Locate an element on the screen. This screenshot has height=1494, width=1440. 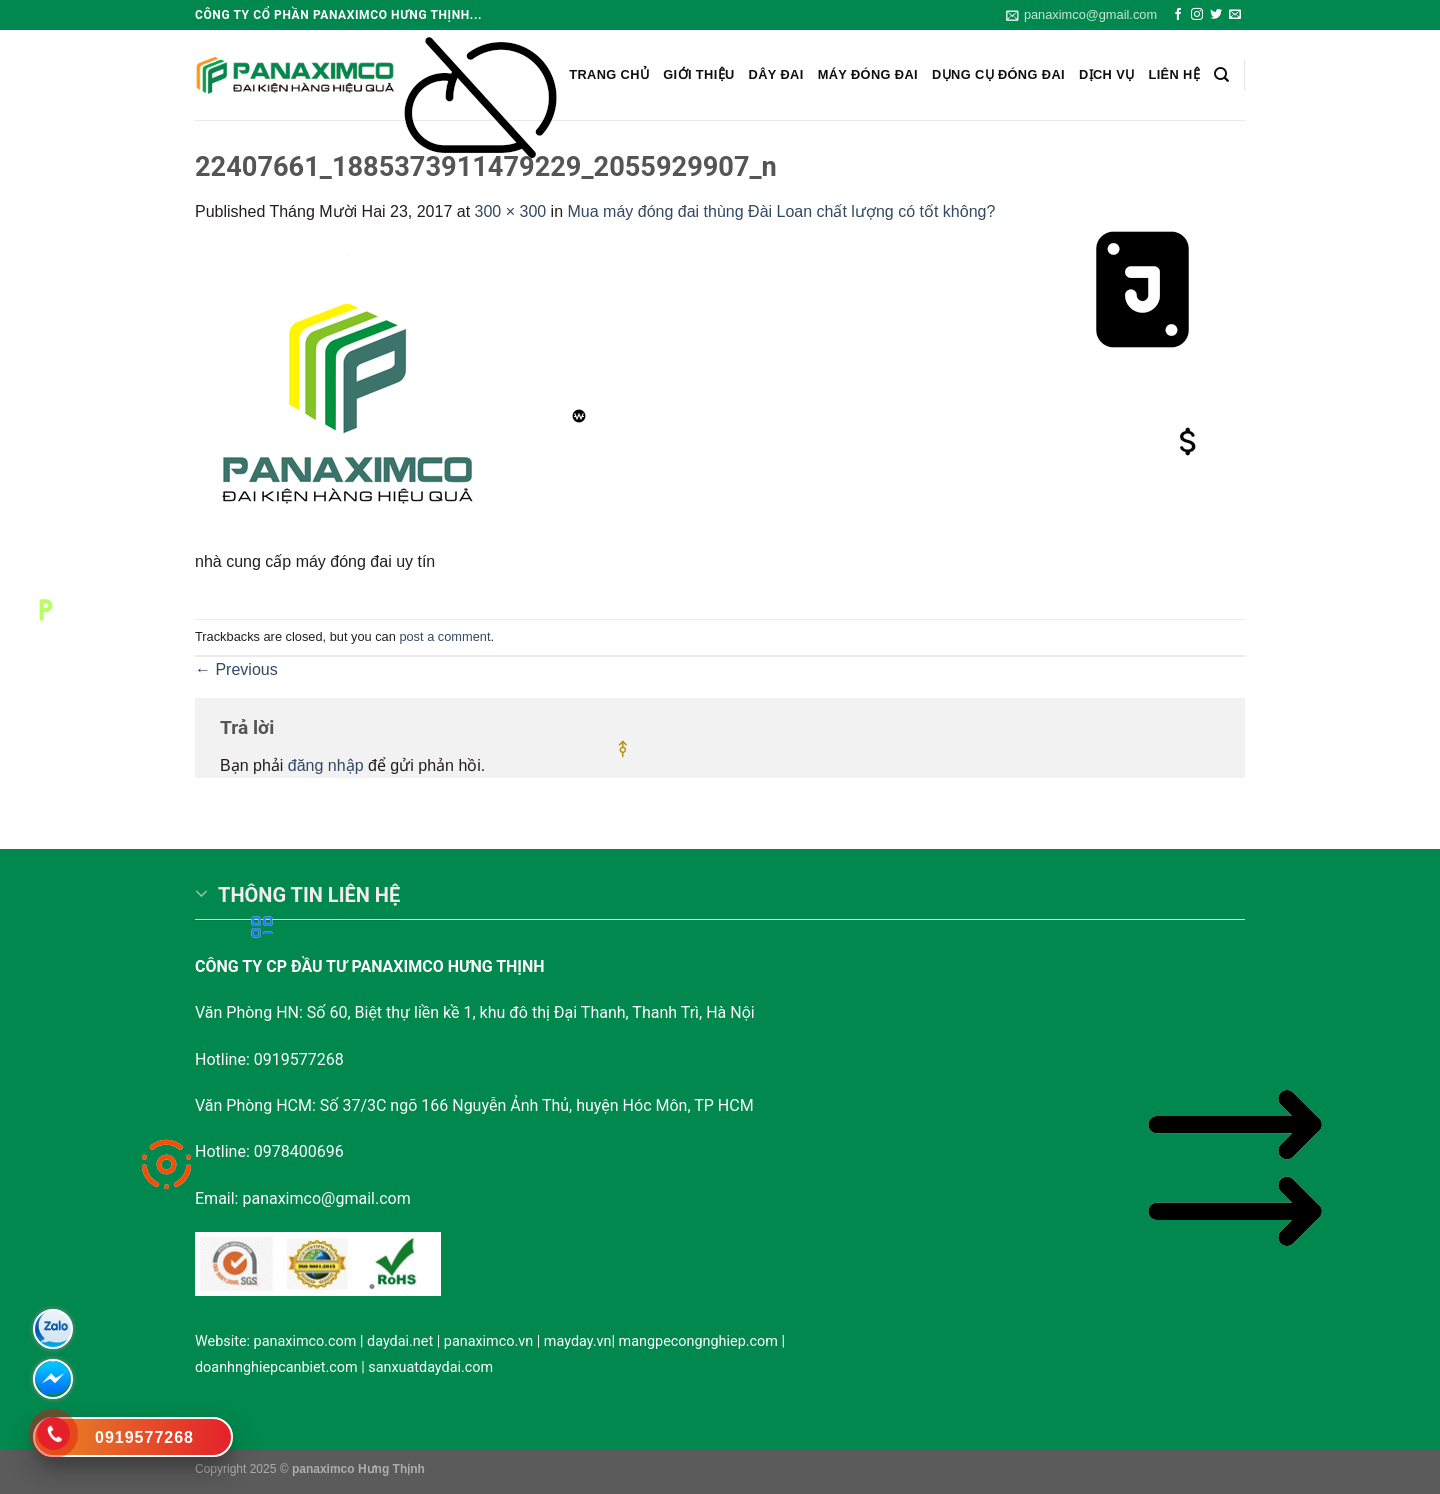
indicates parking availability or location is located at coordinates (46, 610).